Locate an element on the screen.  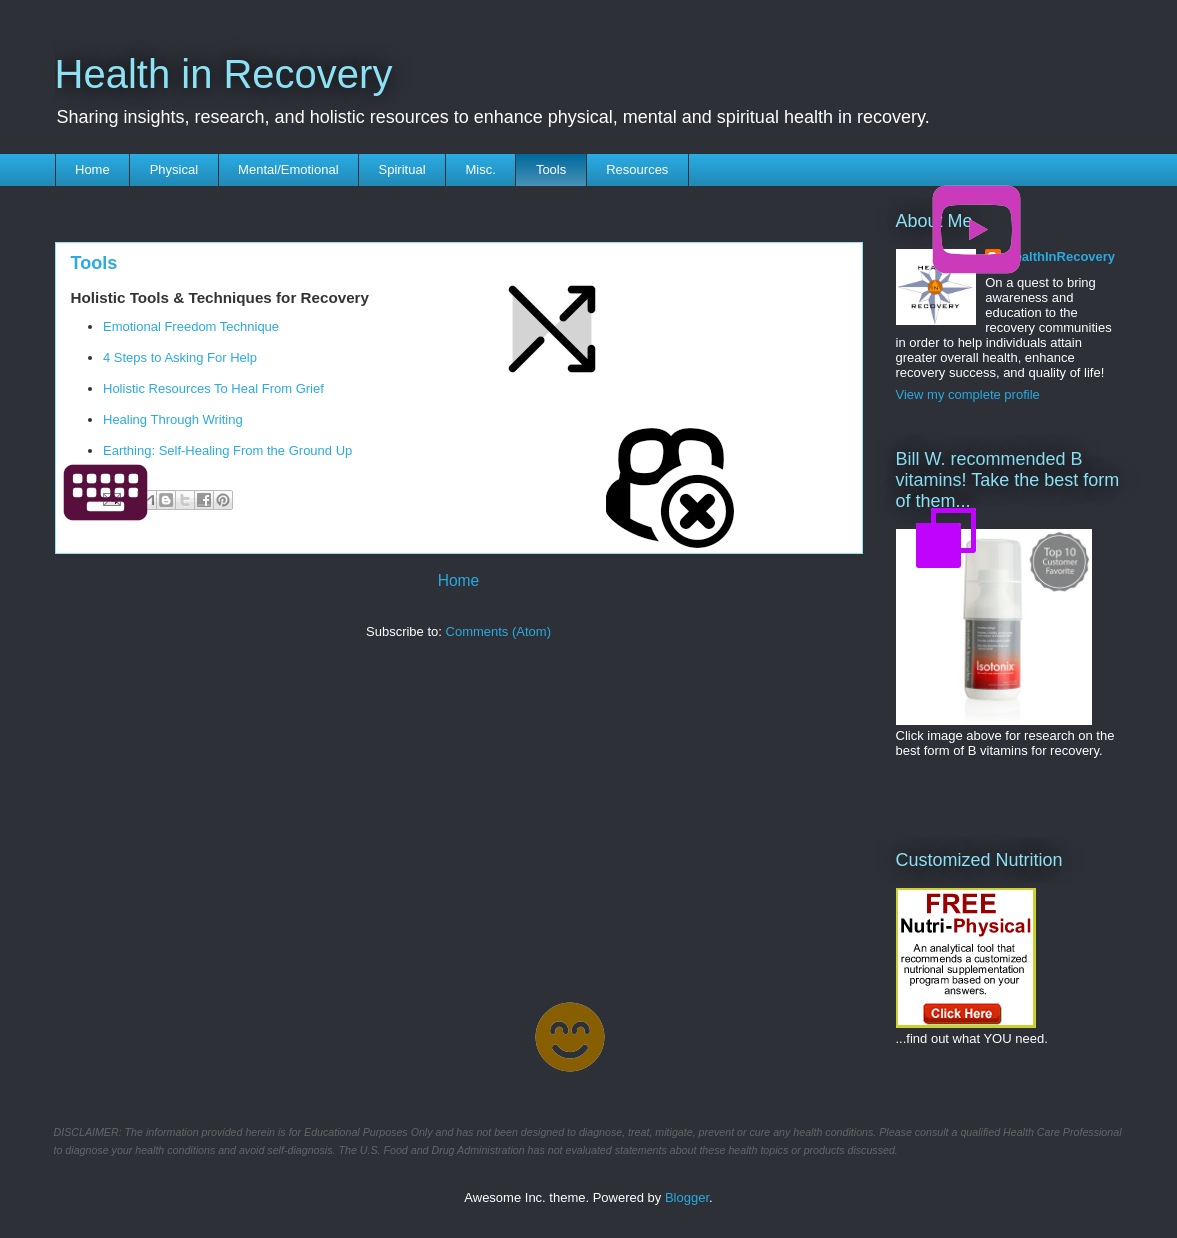
shuffle or randomize playback order is located at coordinates (552, 329).